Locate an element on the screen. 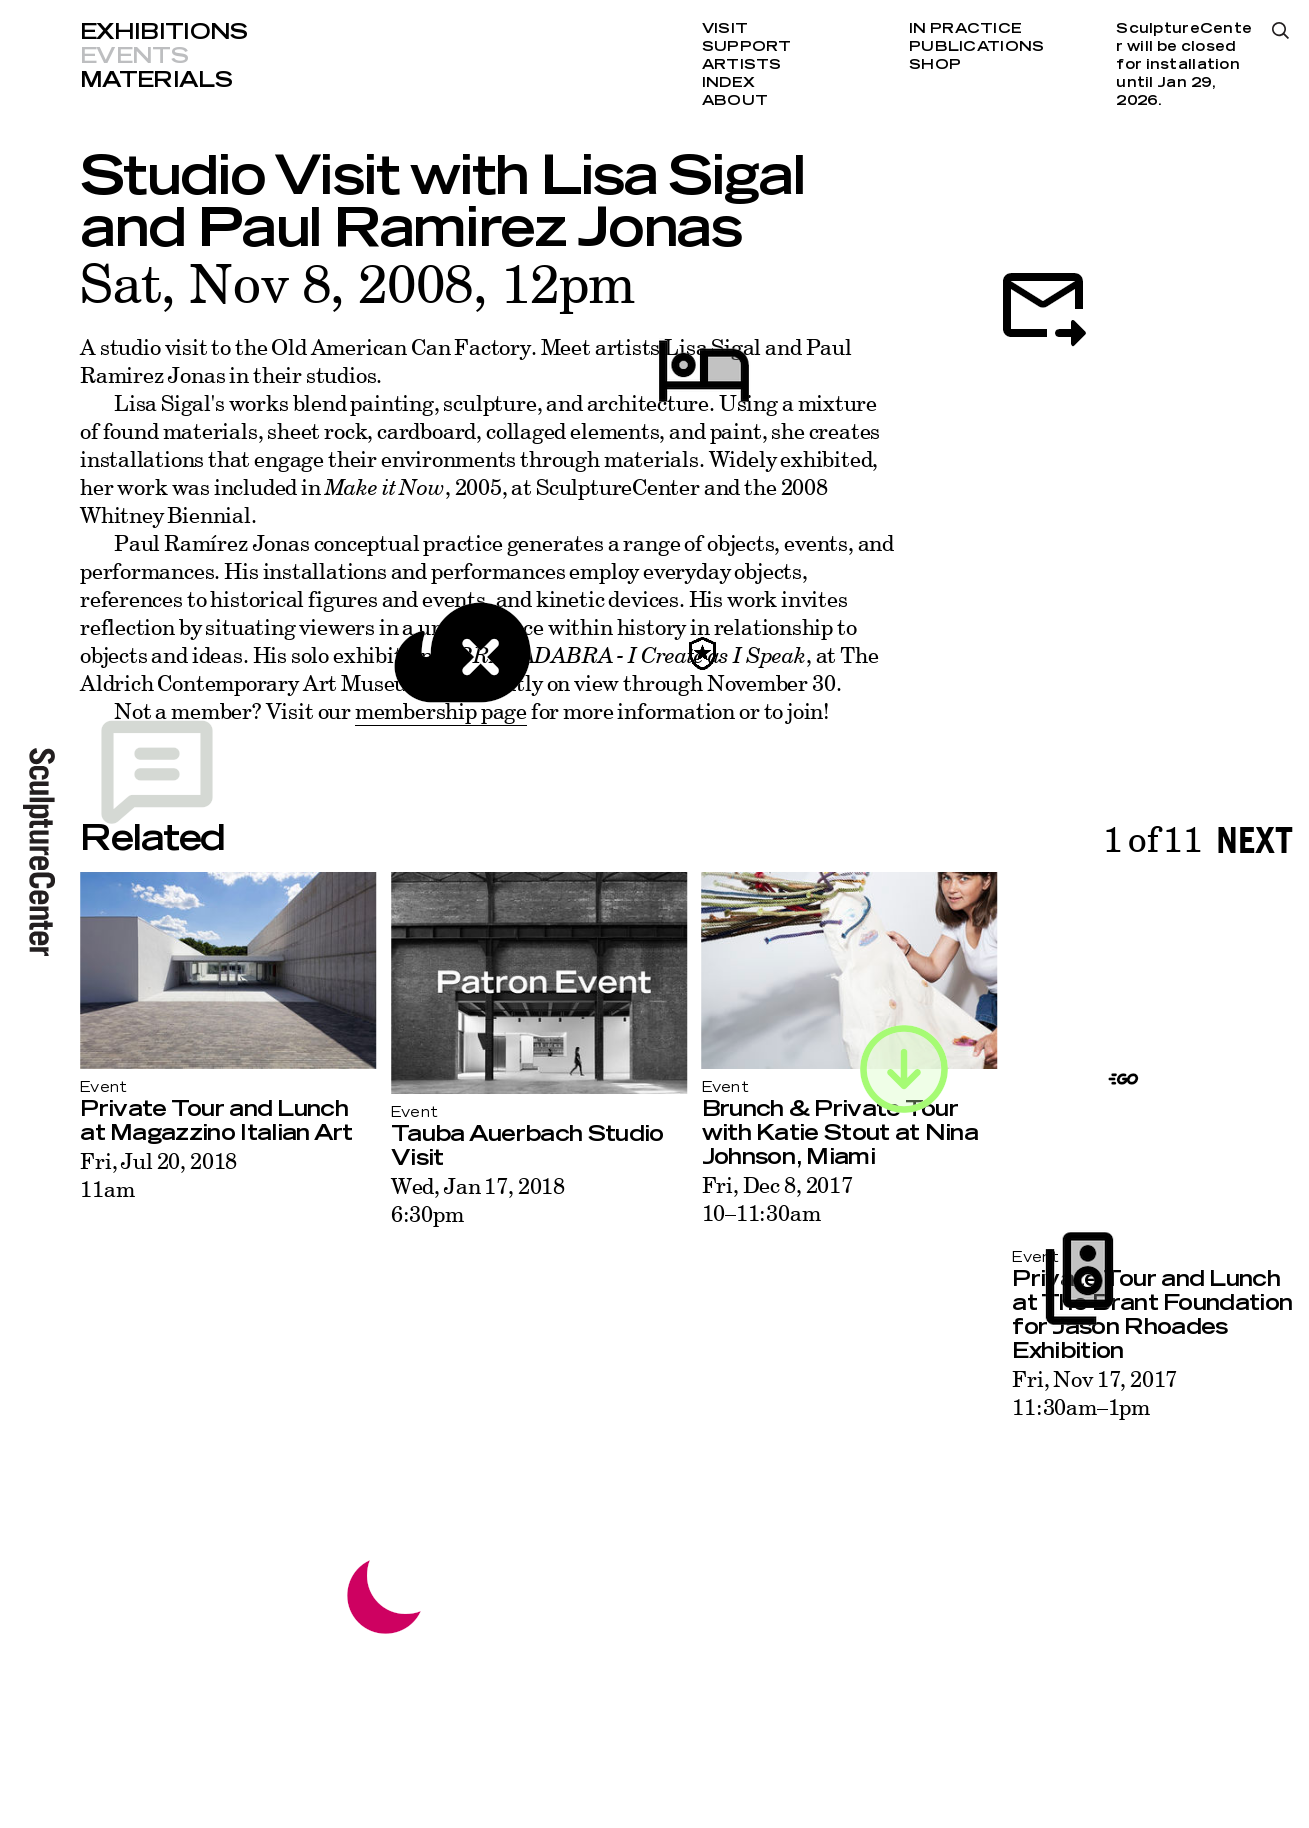 The width and height of the screenshot is (1309, 1828). manage connected speaker devices is located at coordinates (1079, 1278).